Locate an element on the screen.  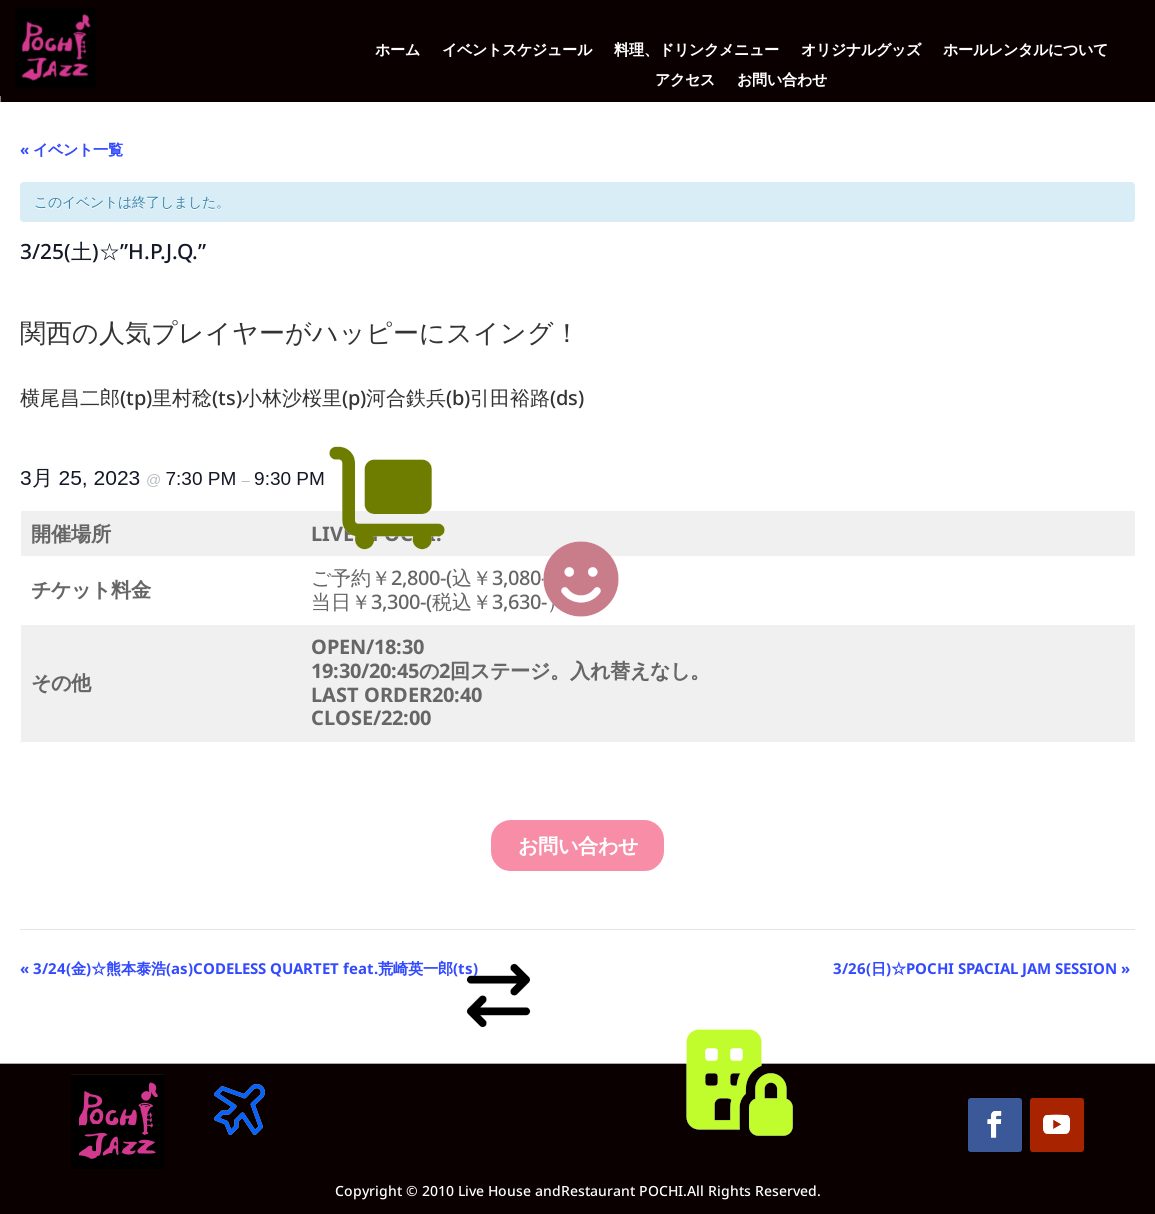
view shipping or delivery status is located at coordinates (387, 498).